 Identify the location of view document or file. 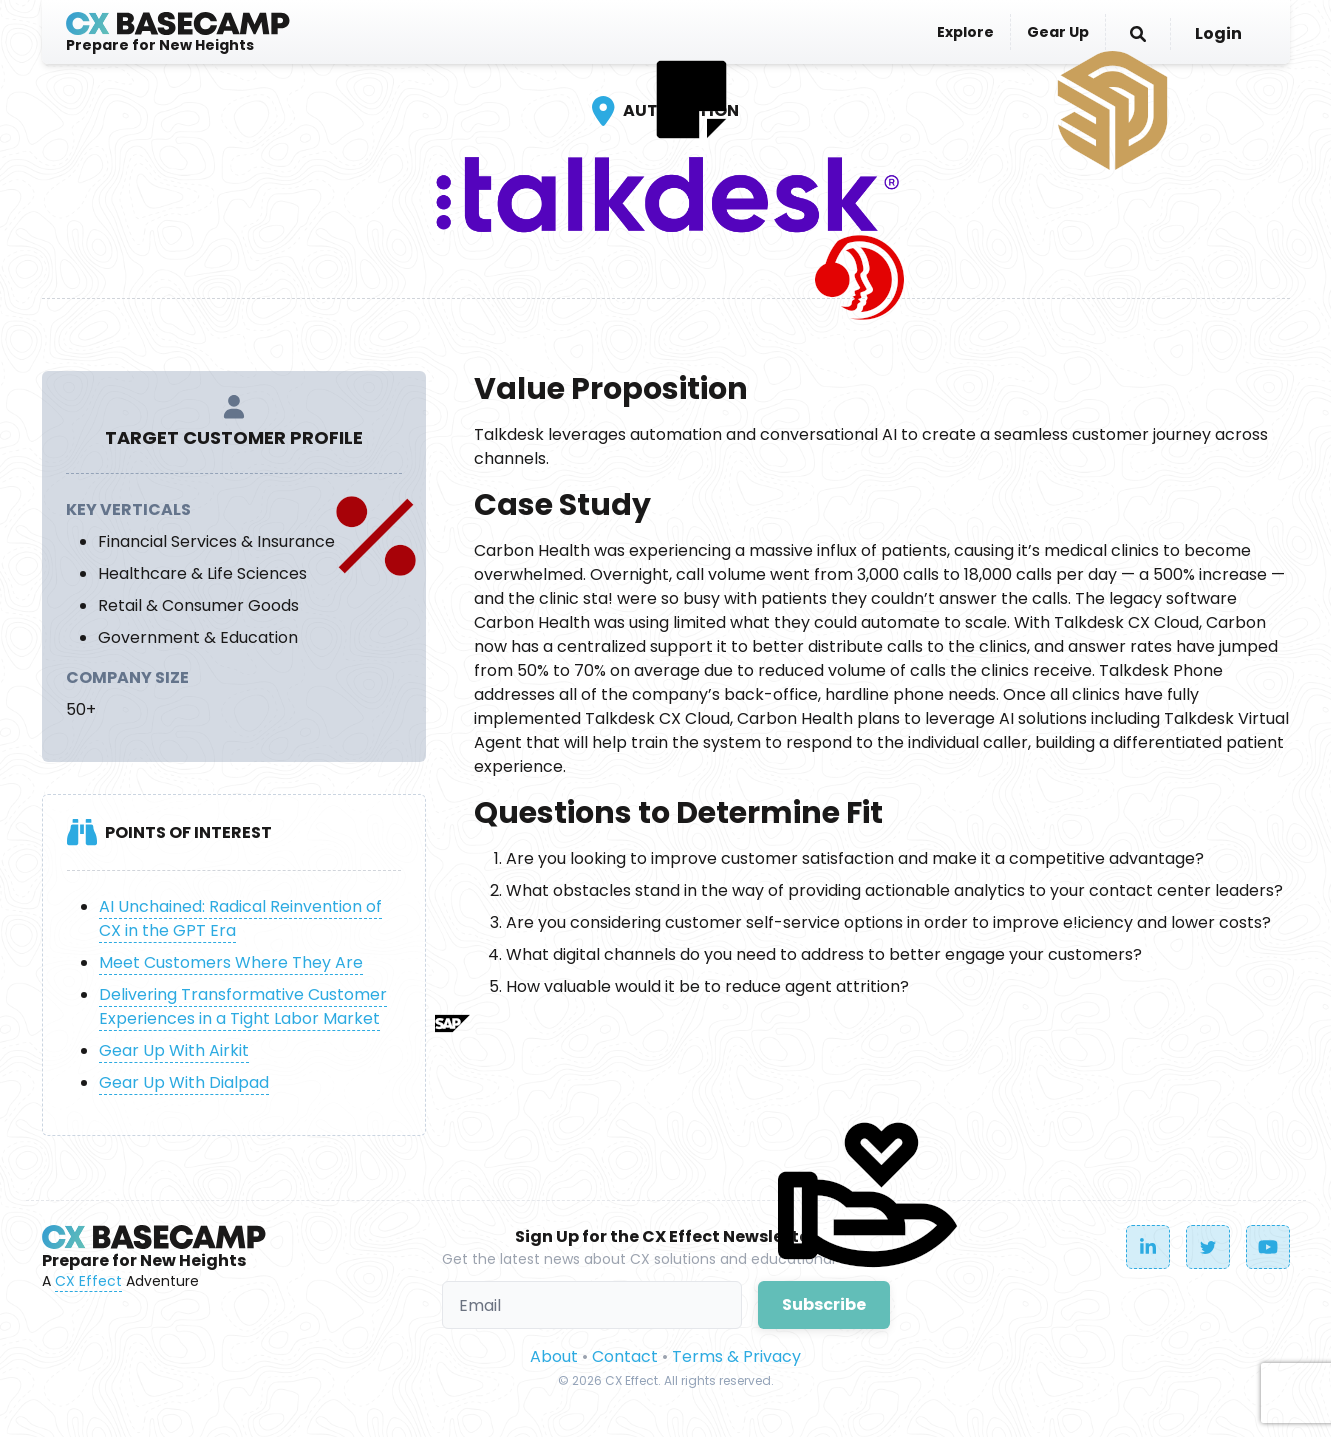
(691, 99).